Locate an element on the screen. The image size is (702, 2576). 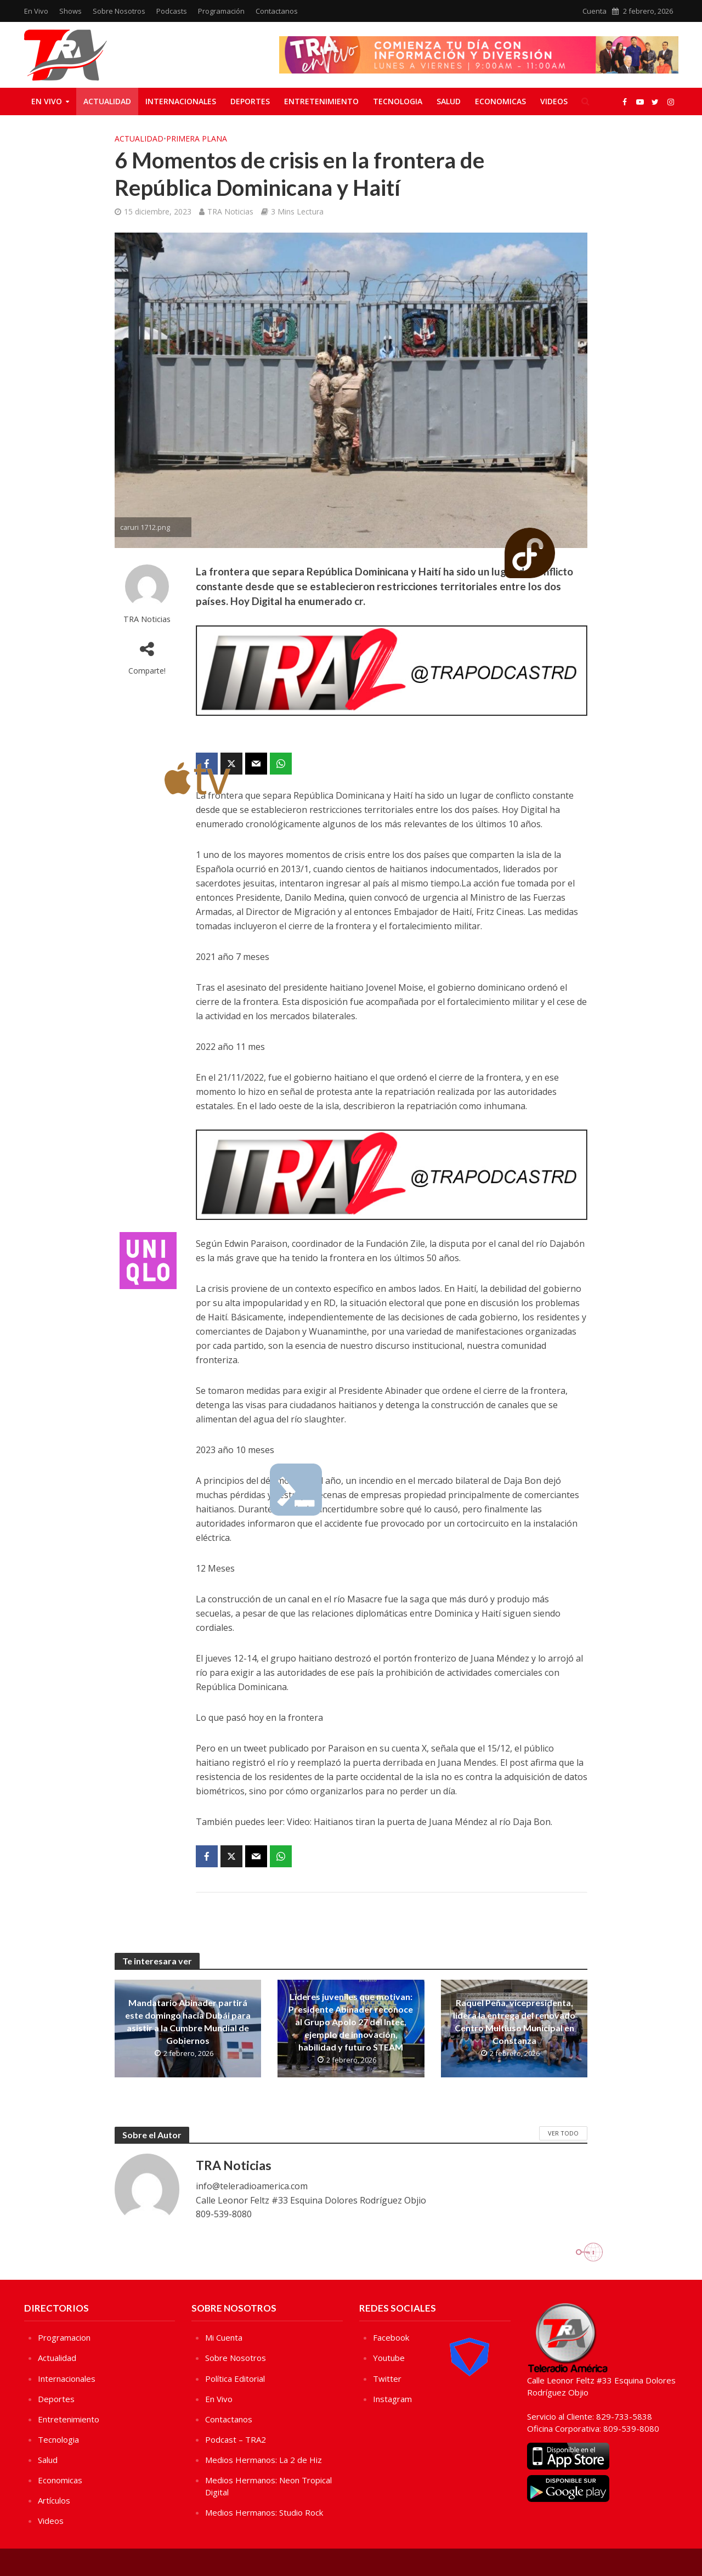
open the Uniqlo app or website is located at coordinates (148, 1261).